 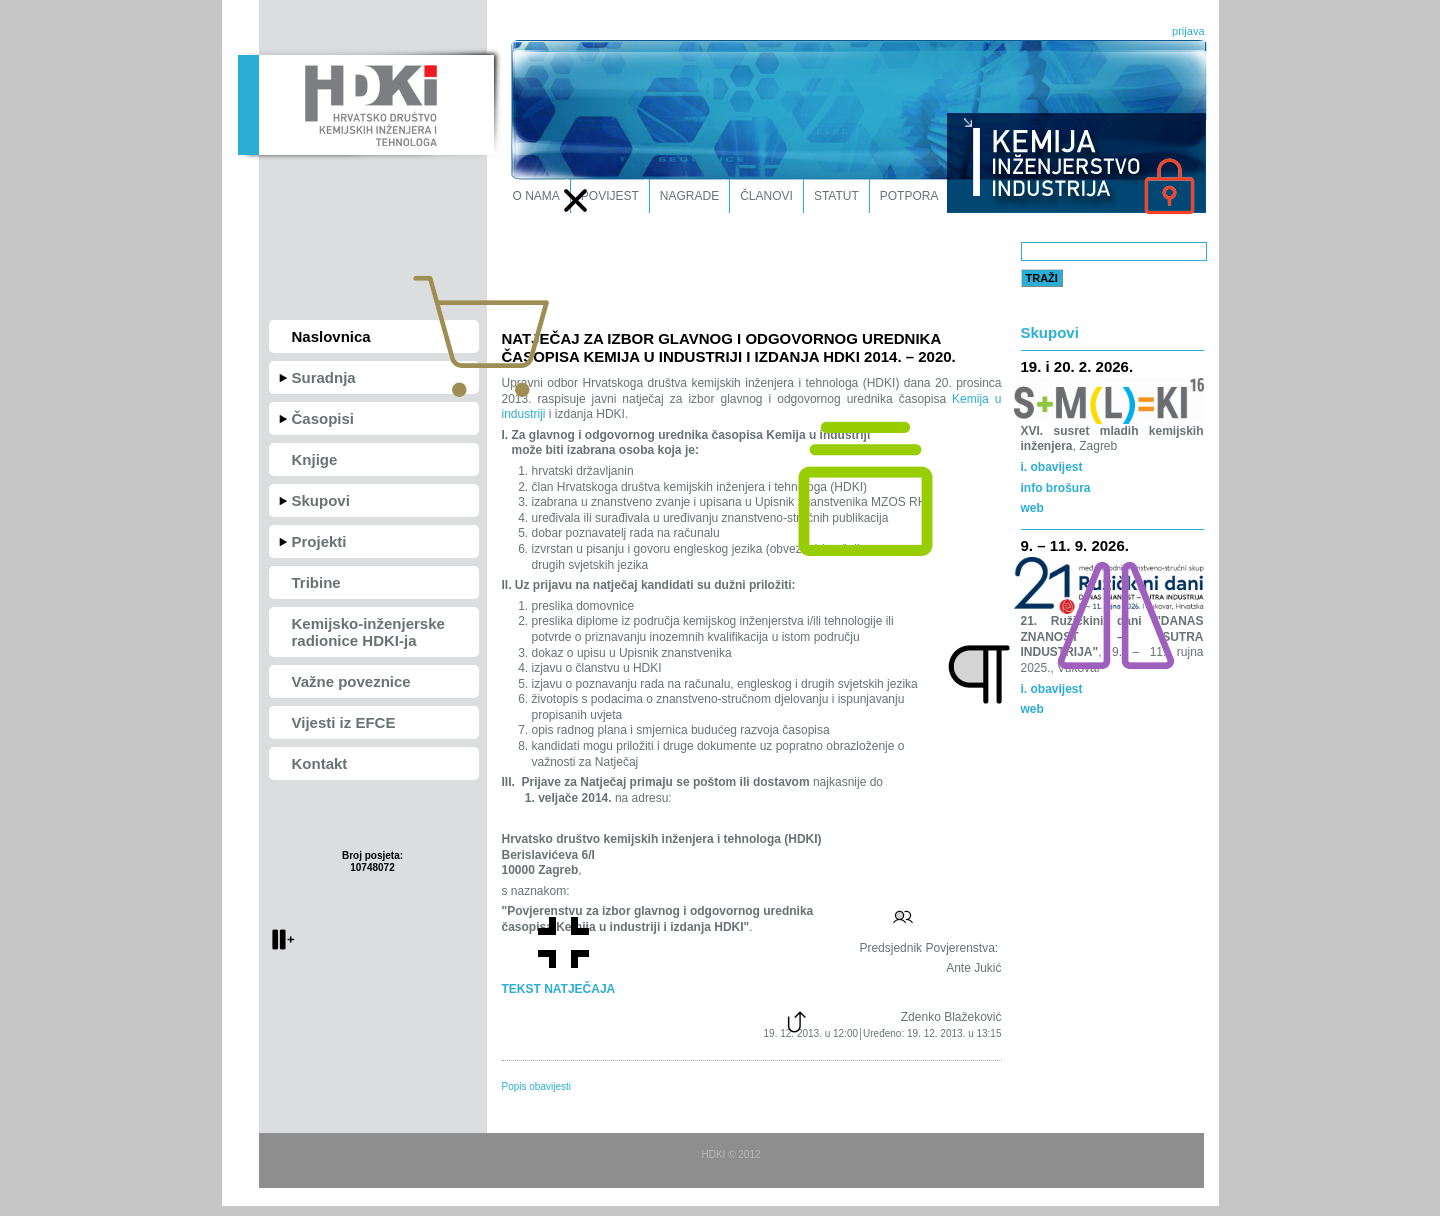 I want to click on view stacked cards or layers, so click(x=865, y=494).